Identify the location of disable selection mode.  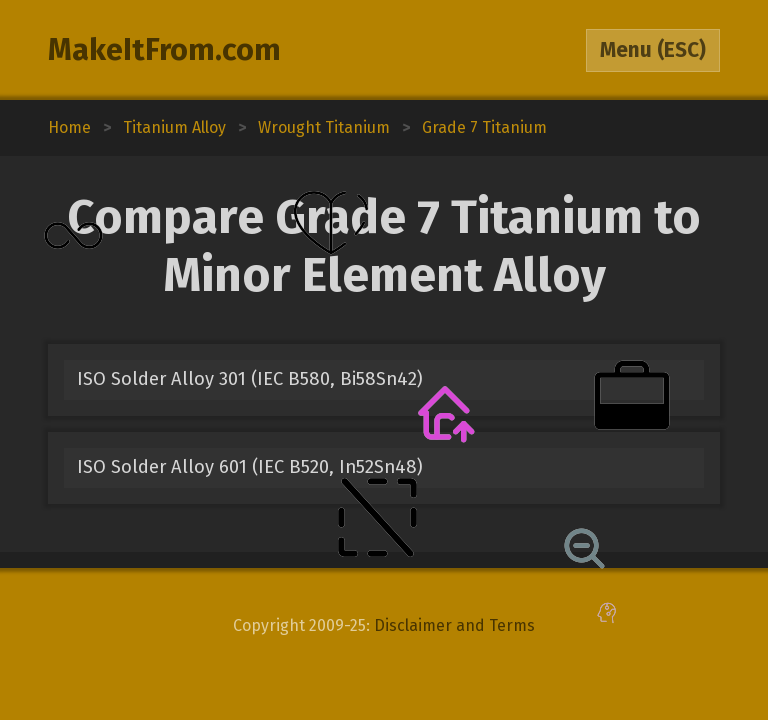
(377, 517).